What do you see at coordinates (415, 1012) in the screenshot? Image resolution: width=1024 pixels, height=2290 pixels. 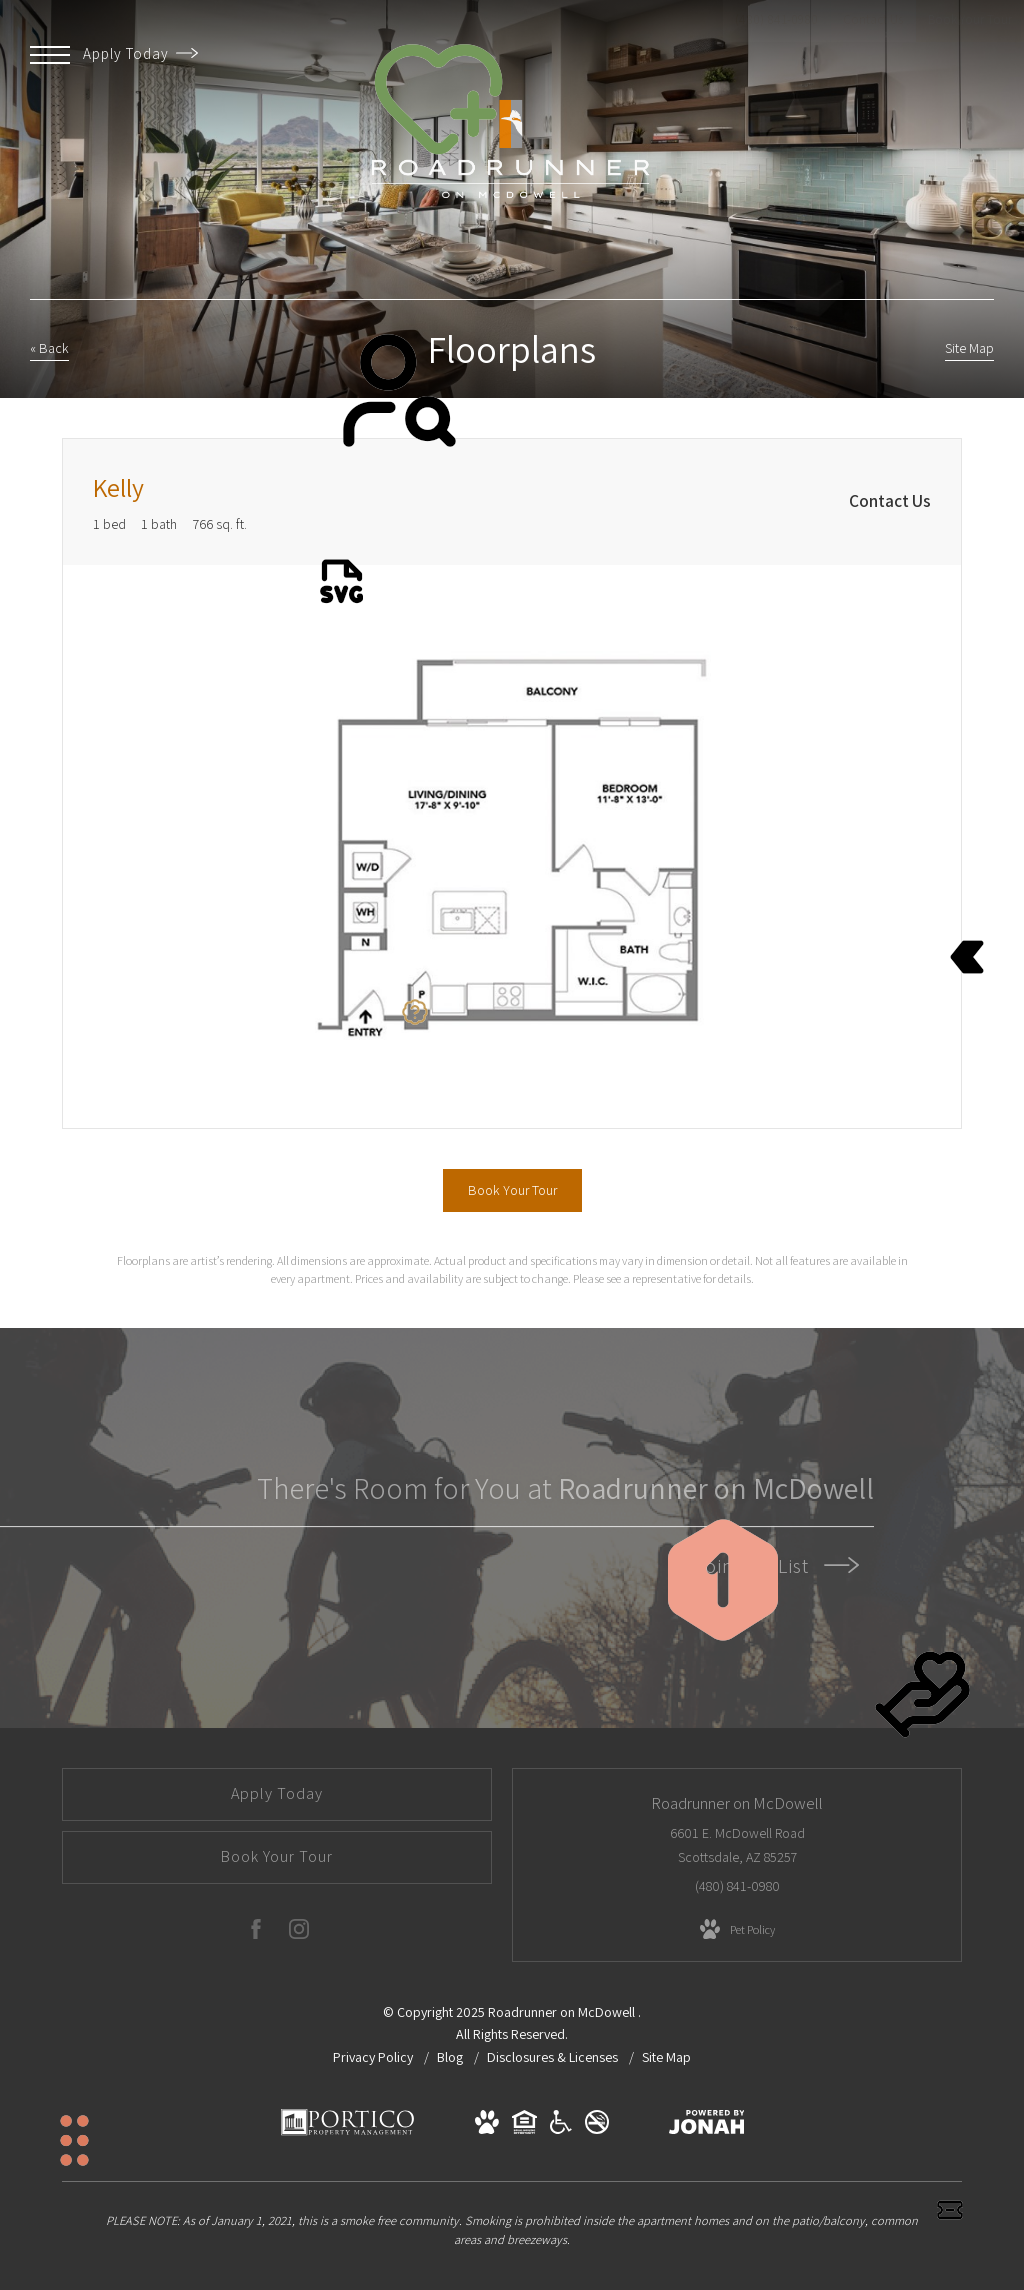 I see `access help or FAQ section` at bounding box center [415, 1012].